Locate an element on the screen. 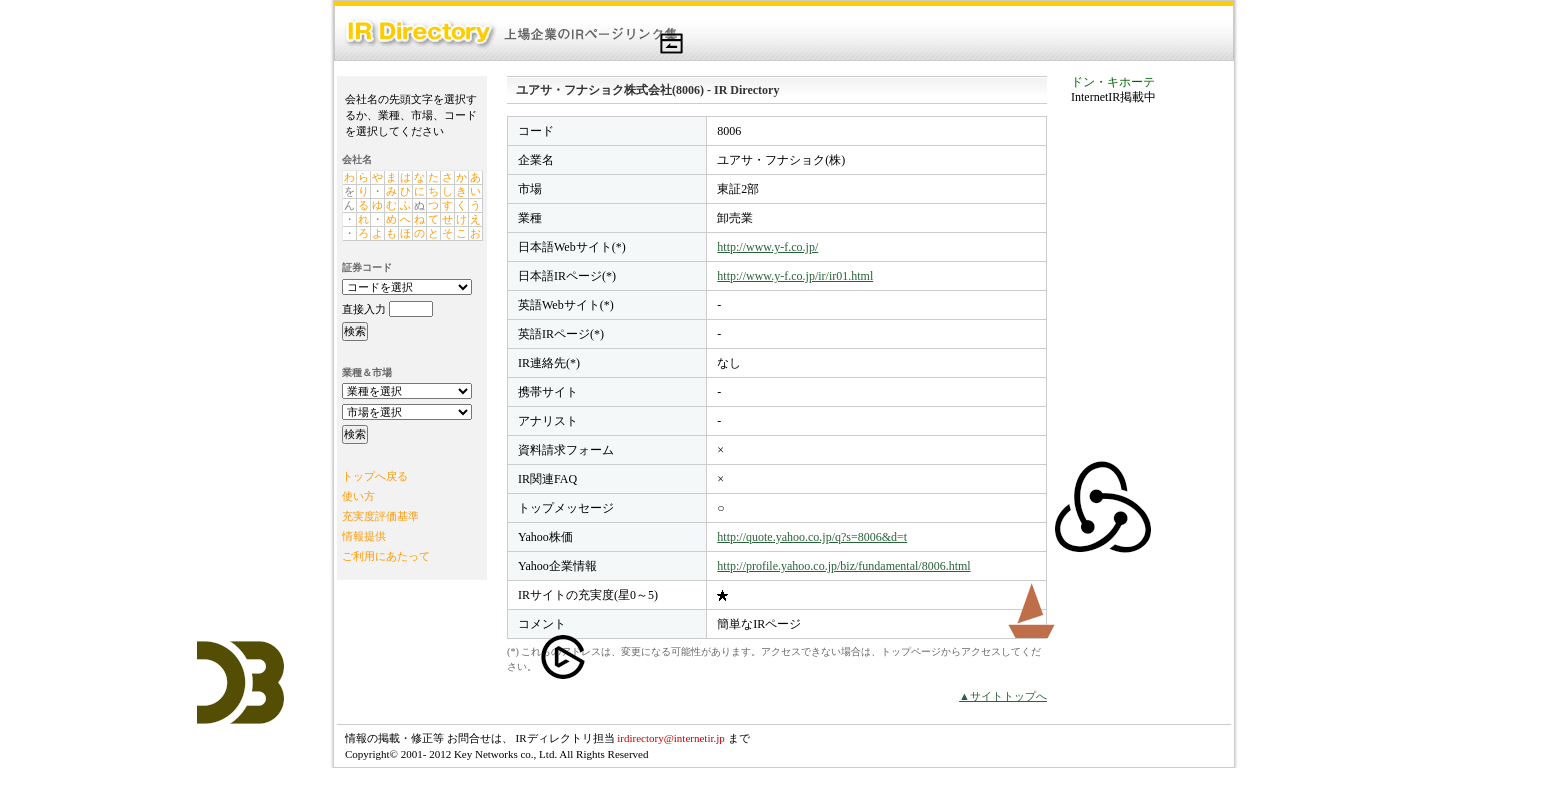 The height and width of the screenshot is (788, 1568). D3.js data visualization library logo is located at coordinates (240, 682).